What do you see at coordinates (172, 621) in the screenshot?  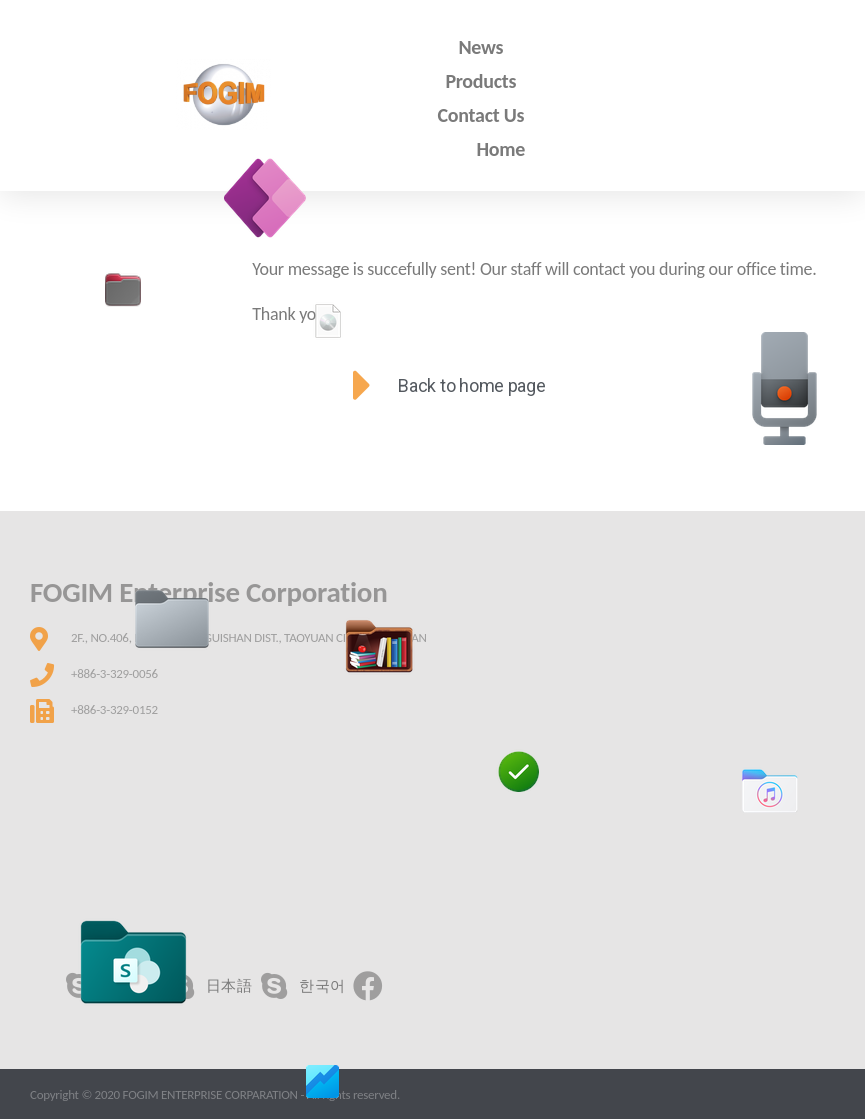 I see `open a folder to view its contents` at bounding box center [172, 621].